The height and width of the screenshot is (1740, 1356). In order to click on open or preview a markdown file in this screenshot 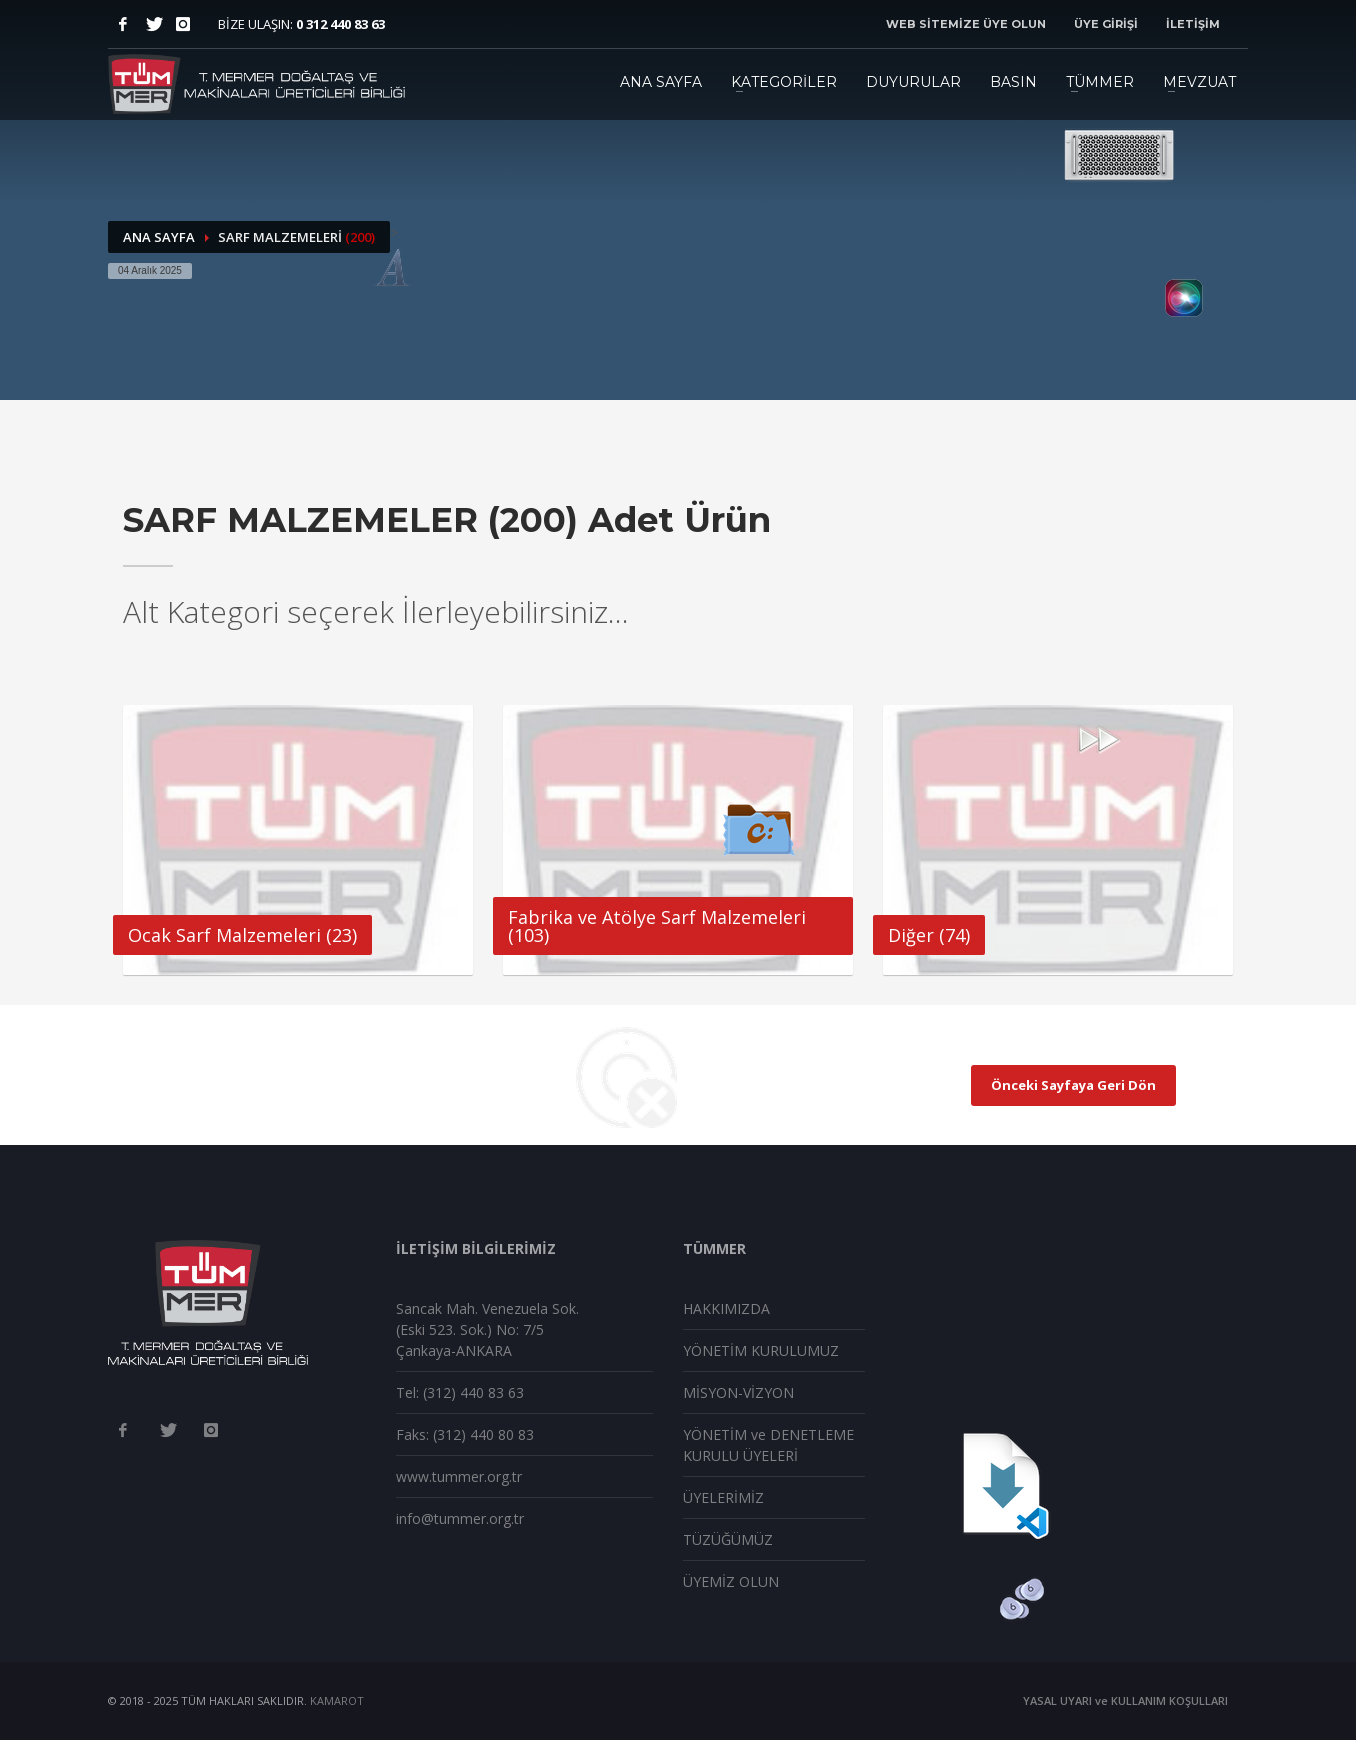, I will do `click(1001, 1485)`.